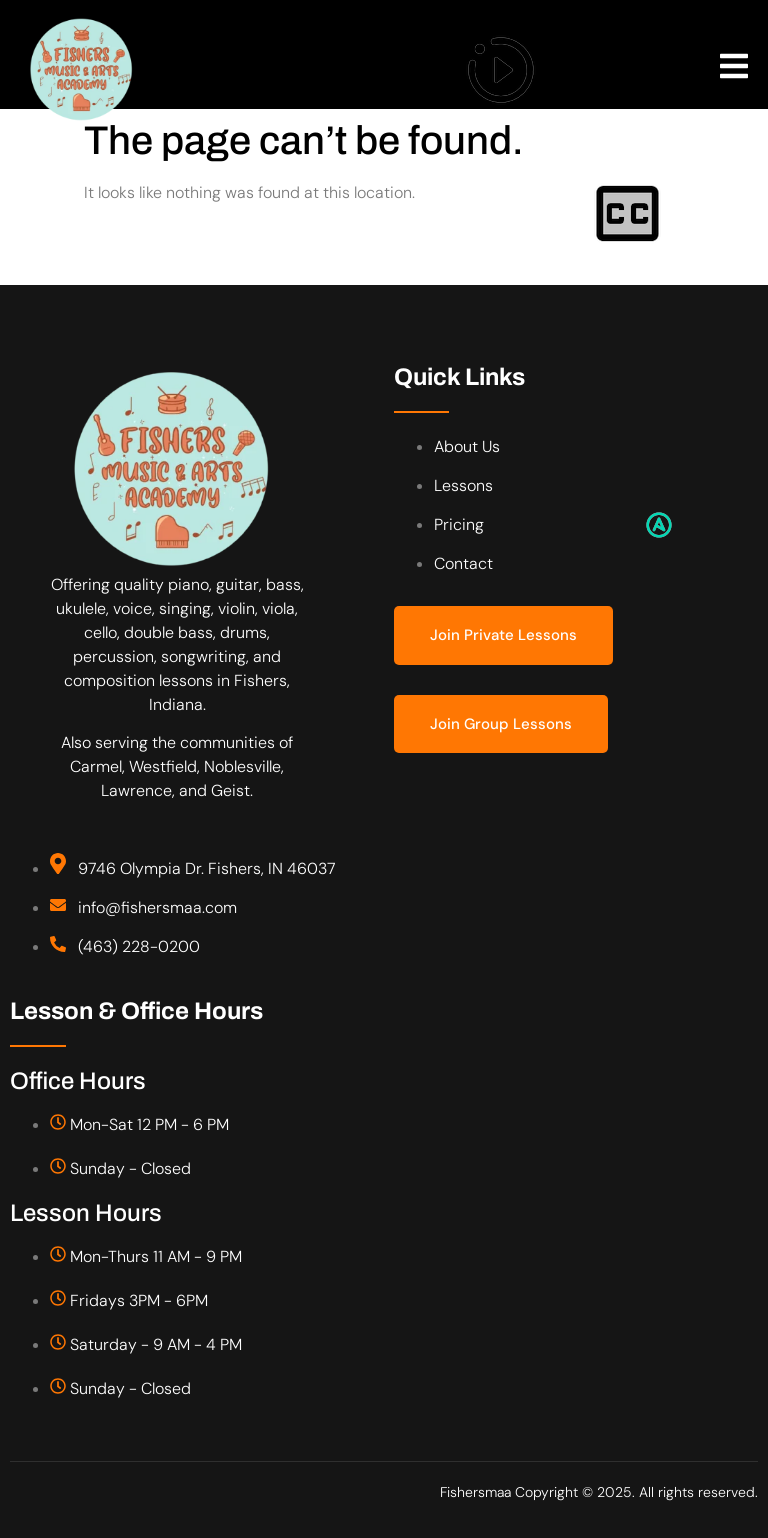  What do you see at coordinates (627, 213) in the screenshot?
I see `enable closed captions for video content` at bounding box center [627, 213].